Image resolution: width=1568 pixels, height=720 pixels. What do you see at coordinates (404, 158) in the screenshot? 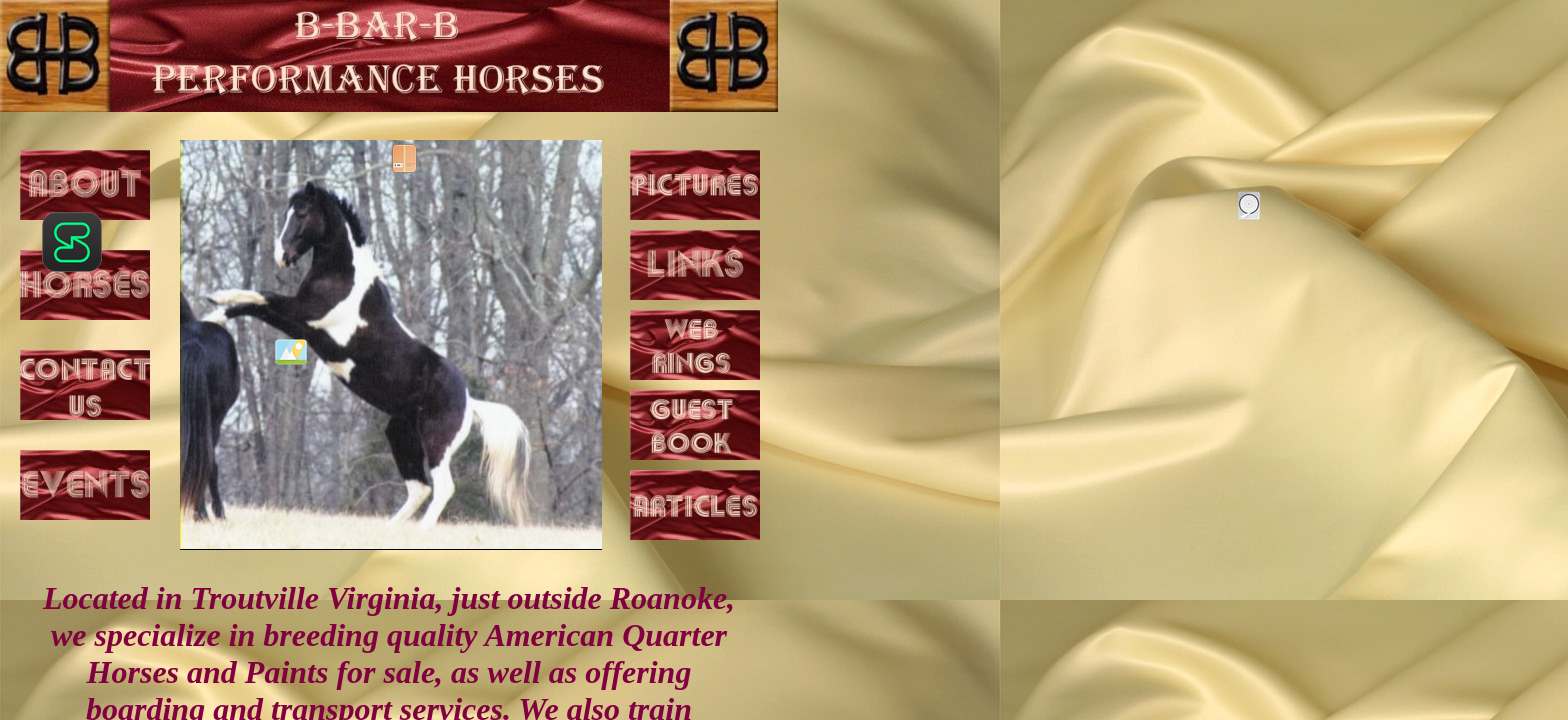
I see `a debian package file ready for installation` at bounding box center [404, 158].